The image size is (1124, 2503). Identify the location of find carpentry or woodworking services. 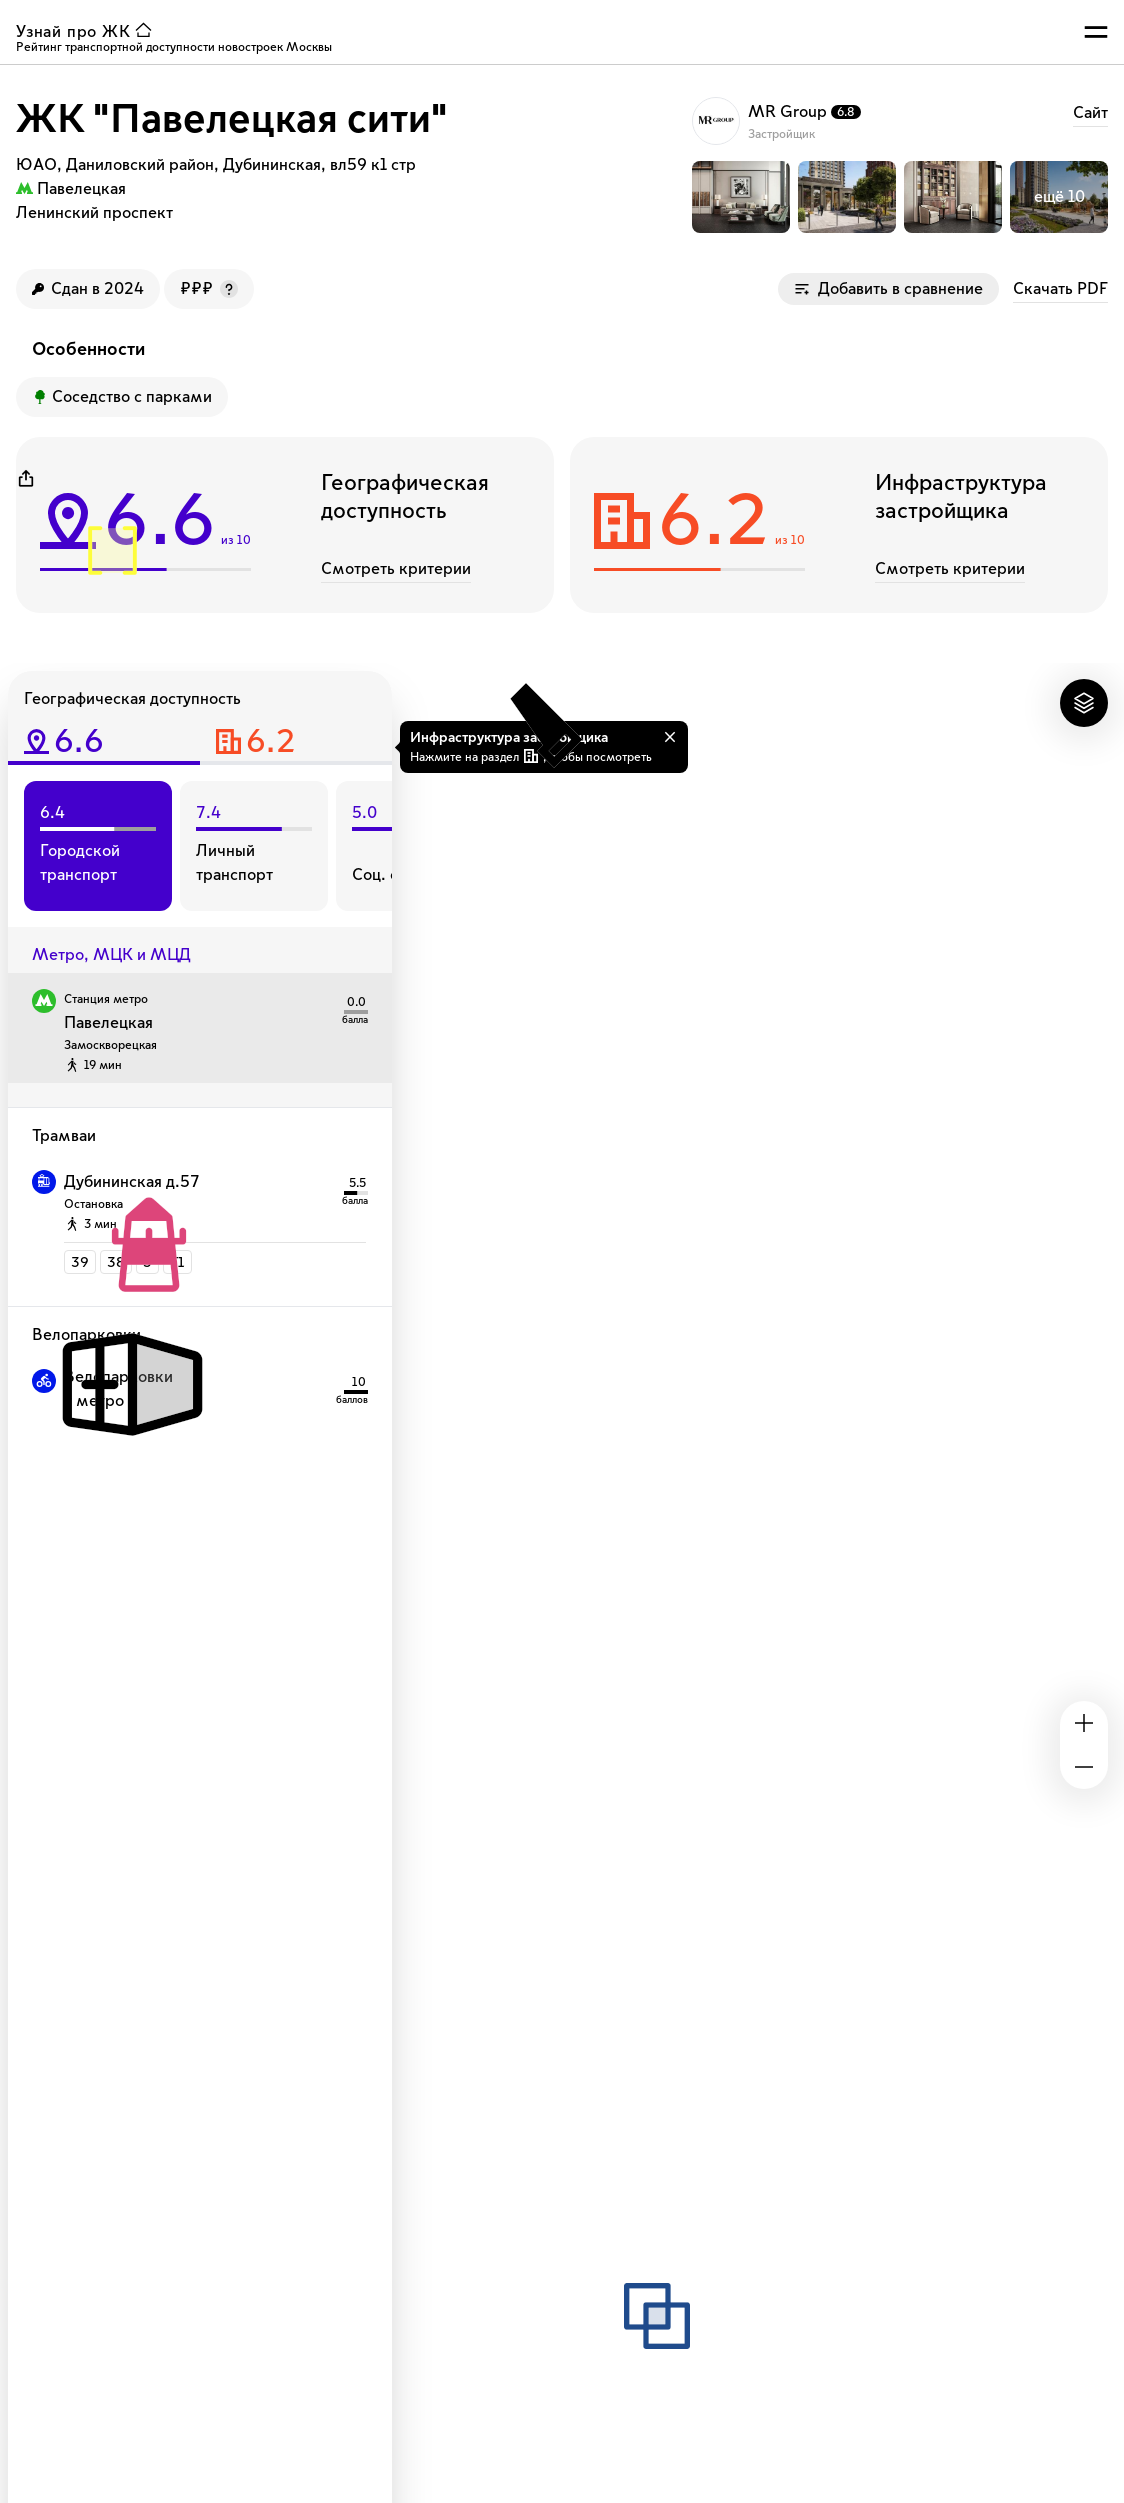
(546, 725).